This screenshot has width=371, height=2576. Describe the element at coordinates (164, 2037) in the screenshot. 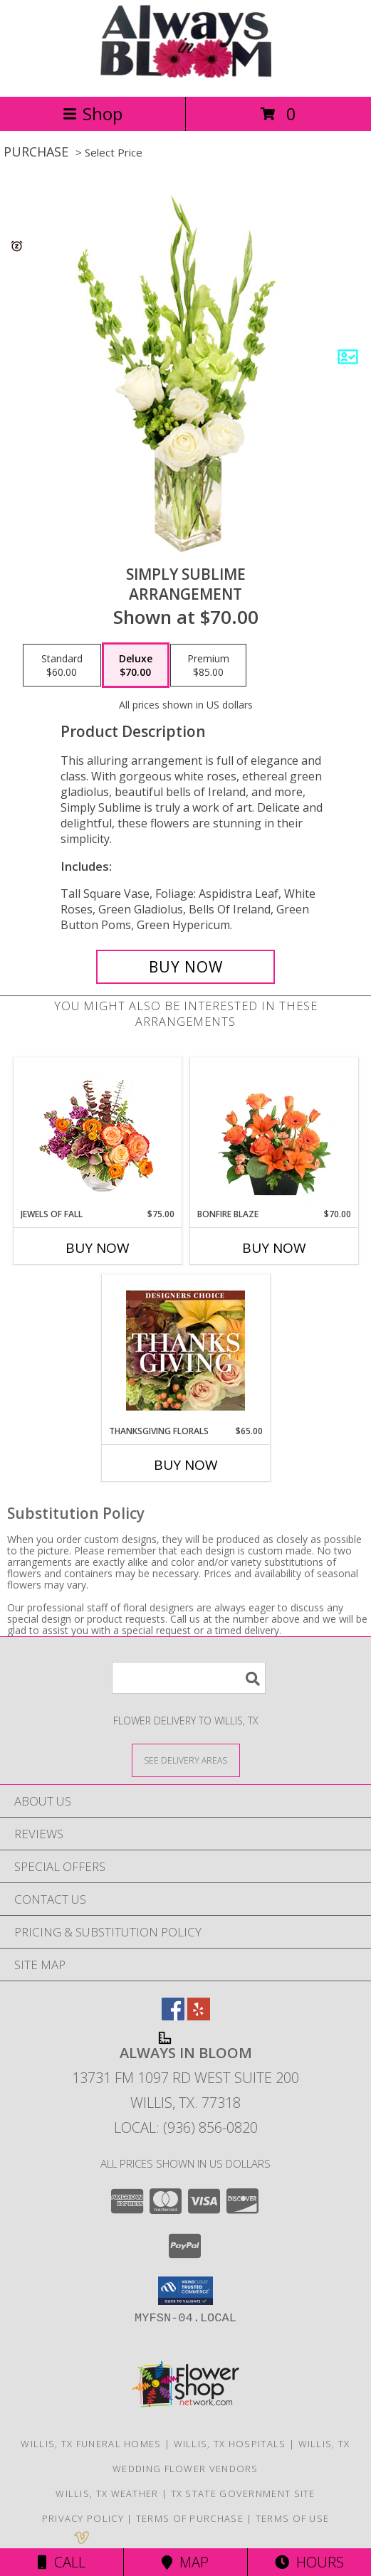

I see `access measurement or ruler tool` at that location.